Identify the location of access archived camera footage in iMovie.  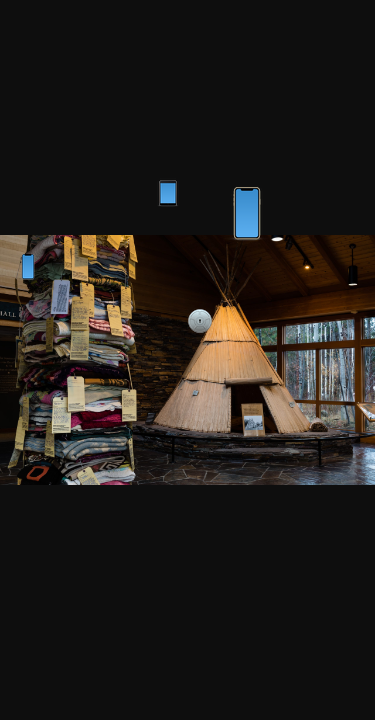
(200, 321).